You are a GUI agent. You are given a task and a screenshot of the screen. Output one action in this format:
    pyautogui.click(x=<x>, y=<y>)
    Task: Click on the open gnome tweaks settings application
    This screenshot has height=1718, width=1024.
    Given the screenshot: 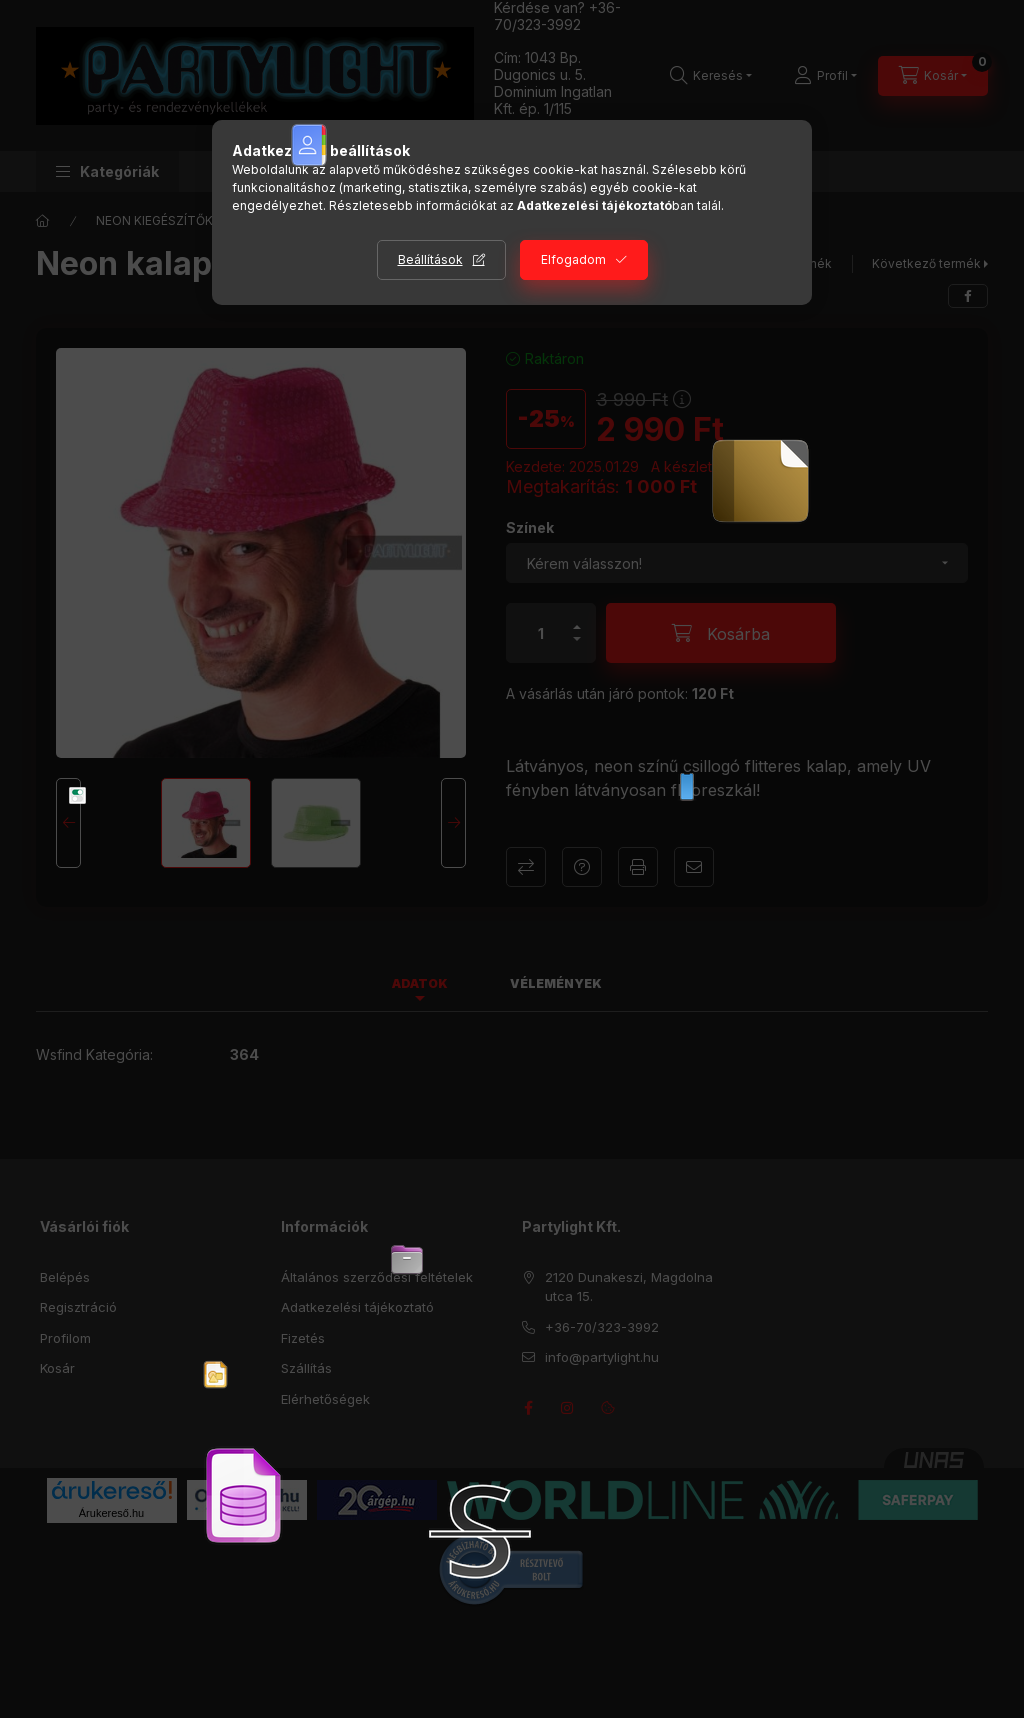 What is the action you would take?
    pyautogui.click(x=77, y=795)
    